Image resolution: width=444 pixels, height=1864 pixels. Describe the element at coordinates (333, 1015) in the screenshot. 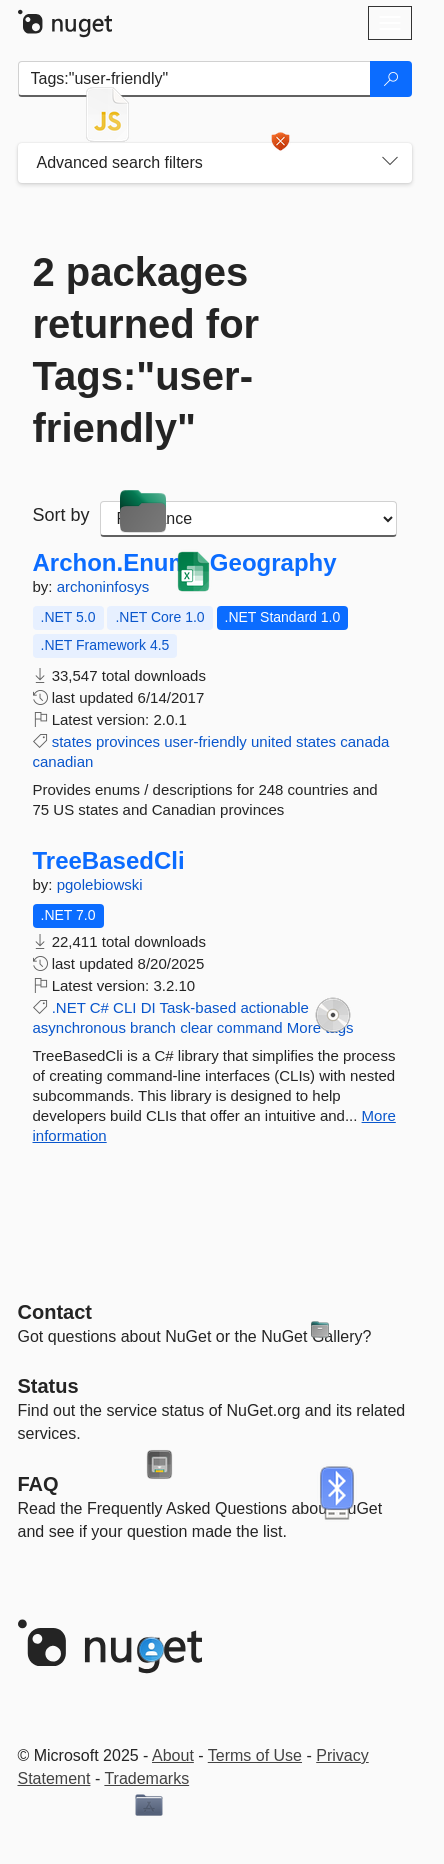

I see `indicates a rewritable CD-RW disc` at that location.